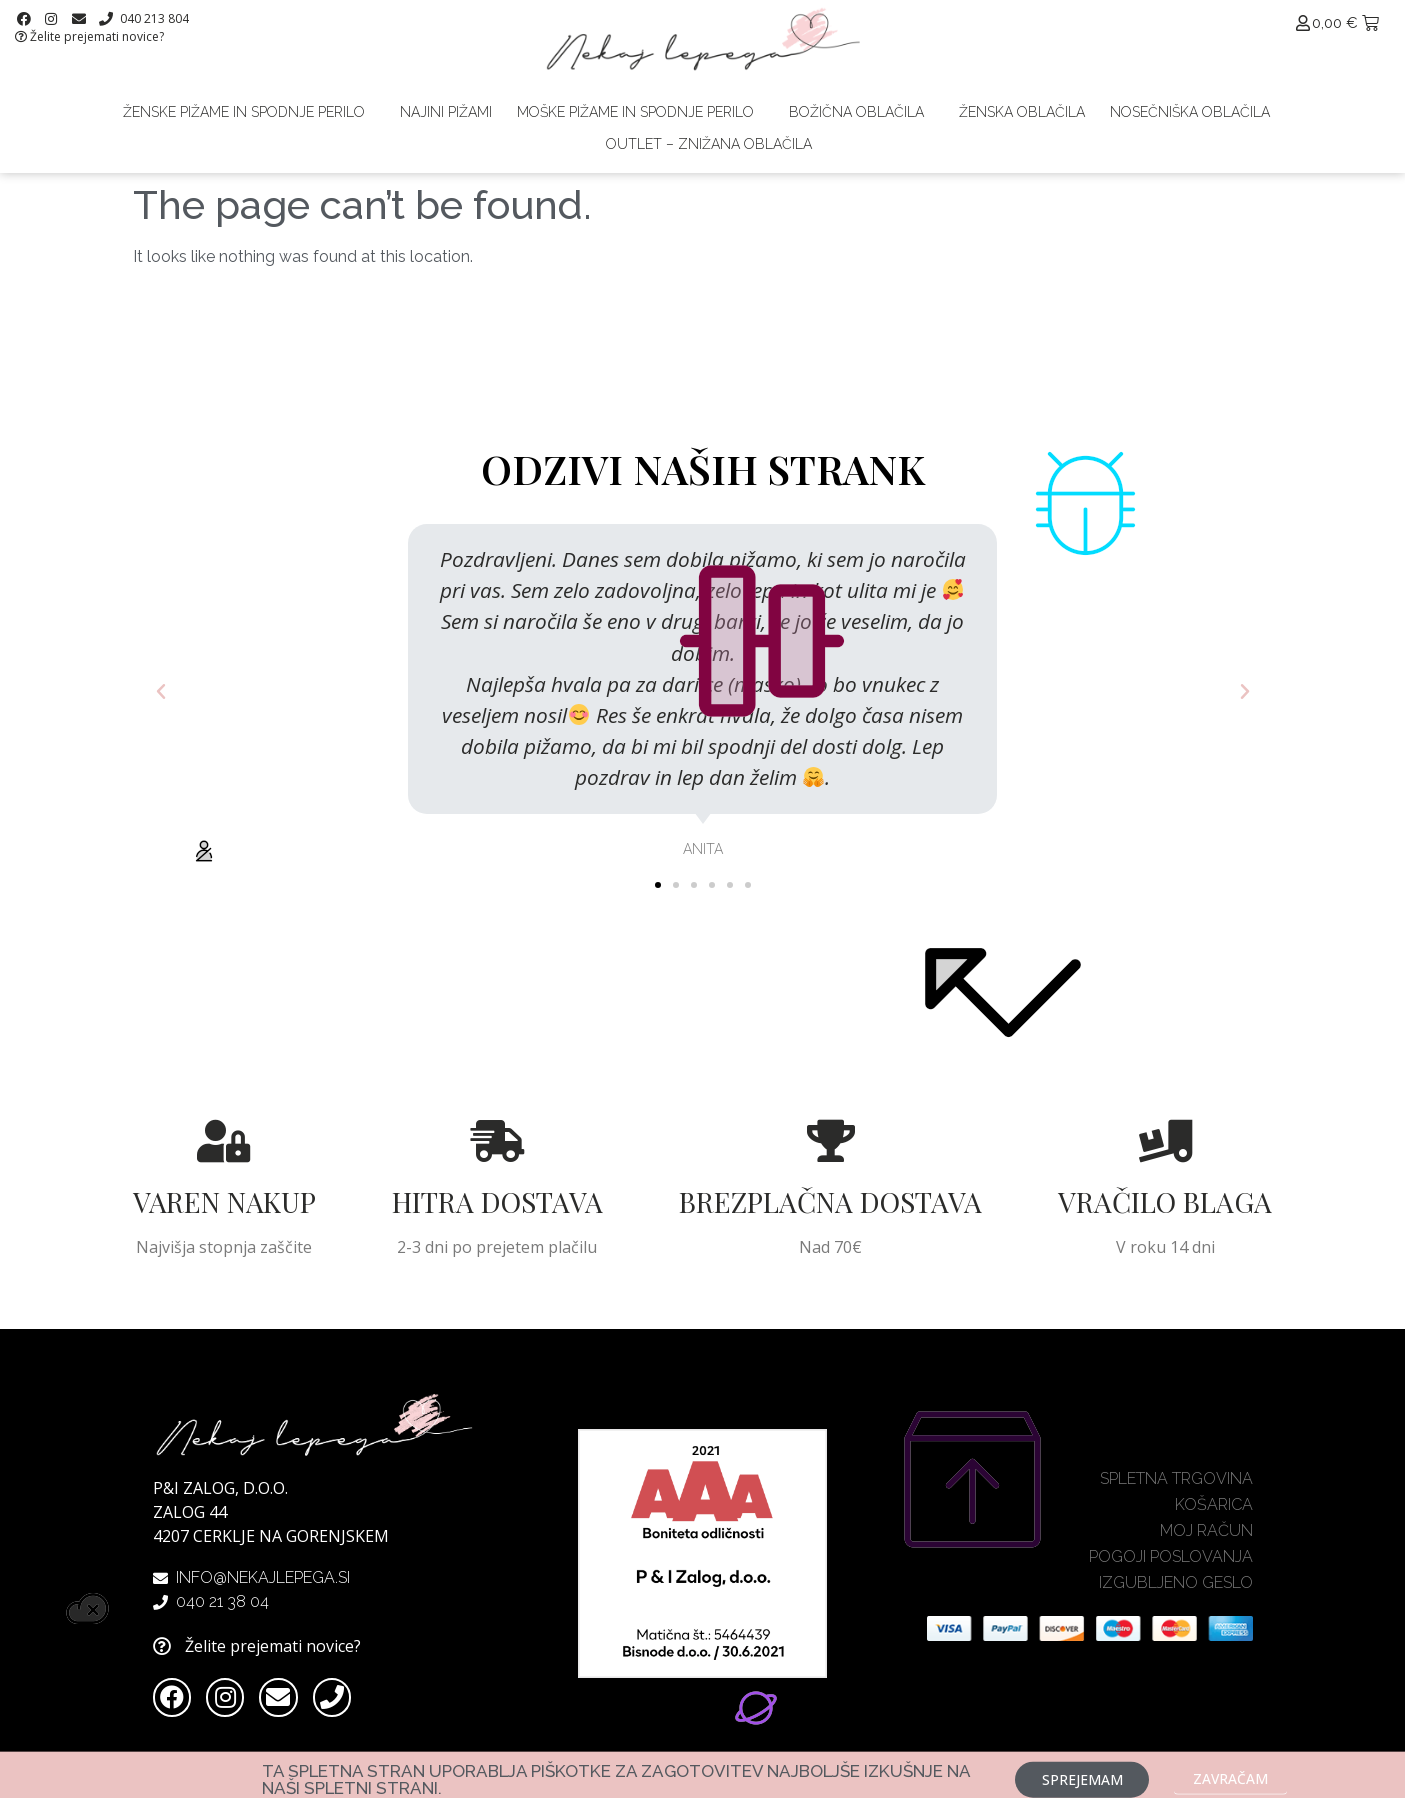  I want to click on go back or return to previous step, so click(1003, 987).